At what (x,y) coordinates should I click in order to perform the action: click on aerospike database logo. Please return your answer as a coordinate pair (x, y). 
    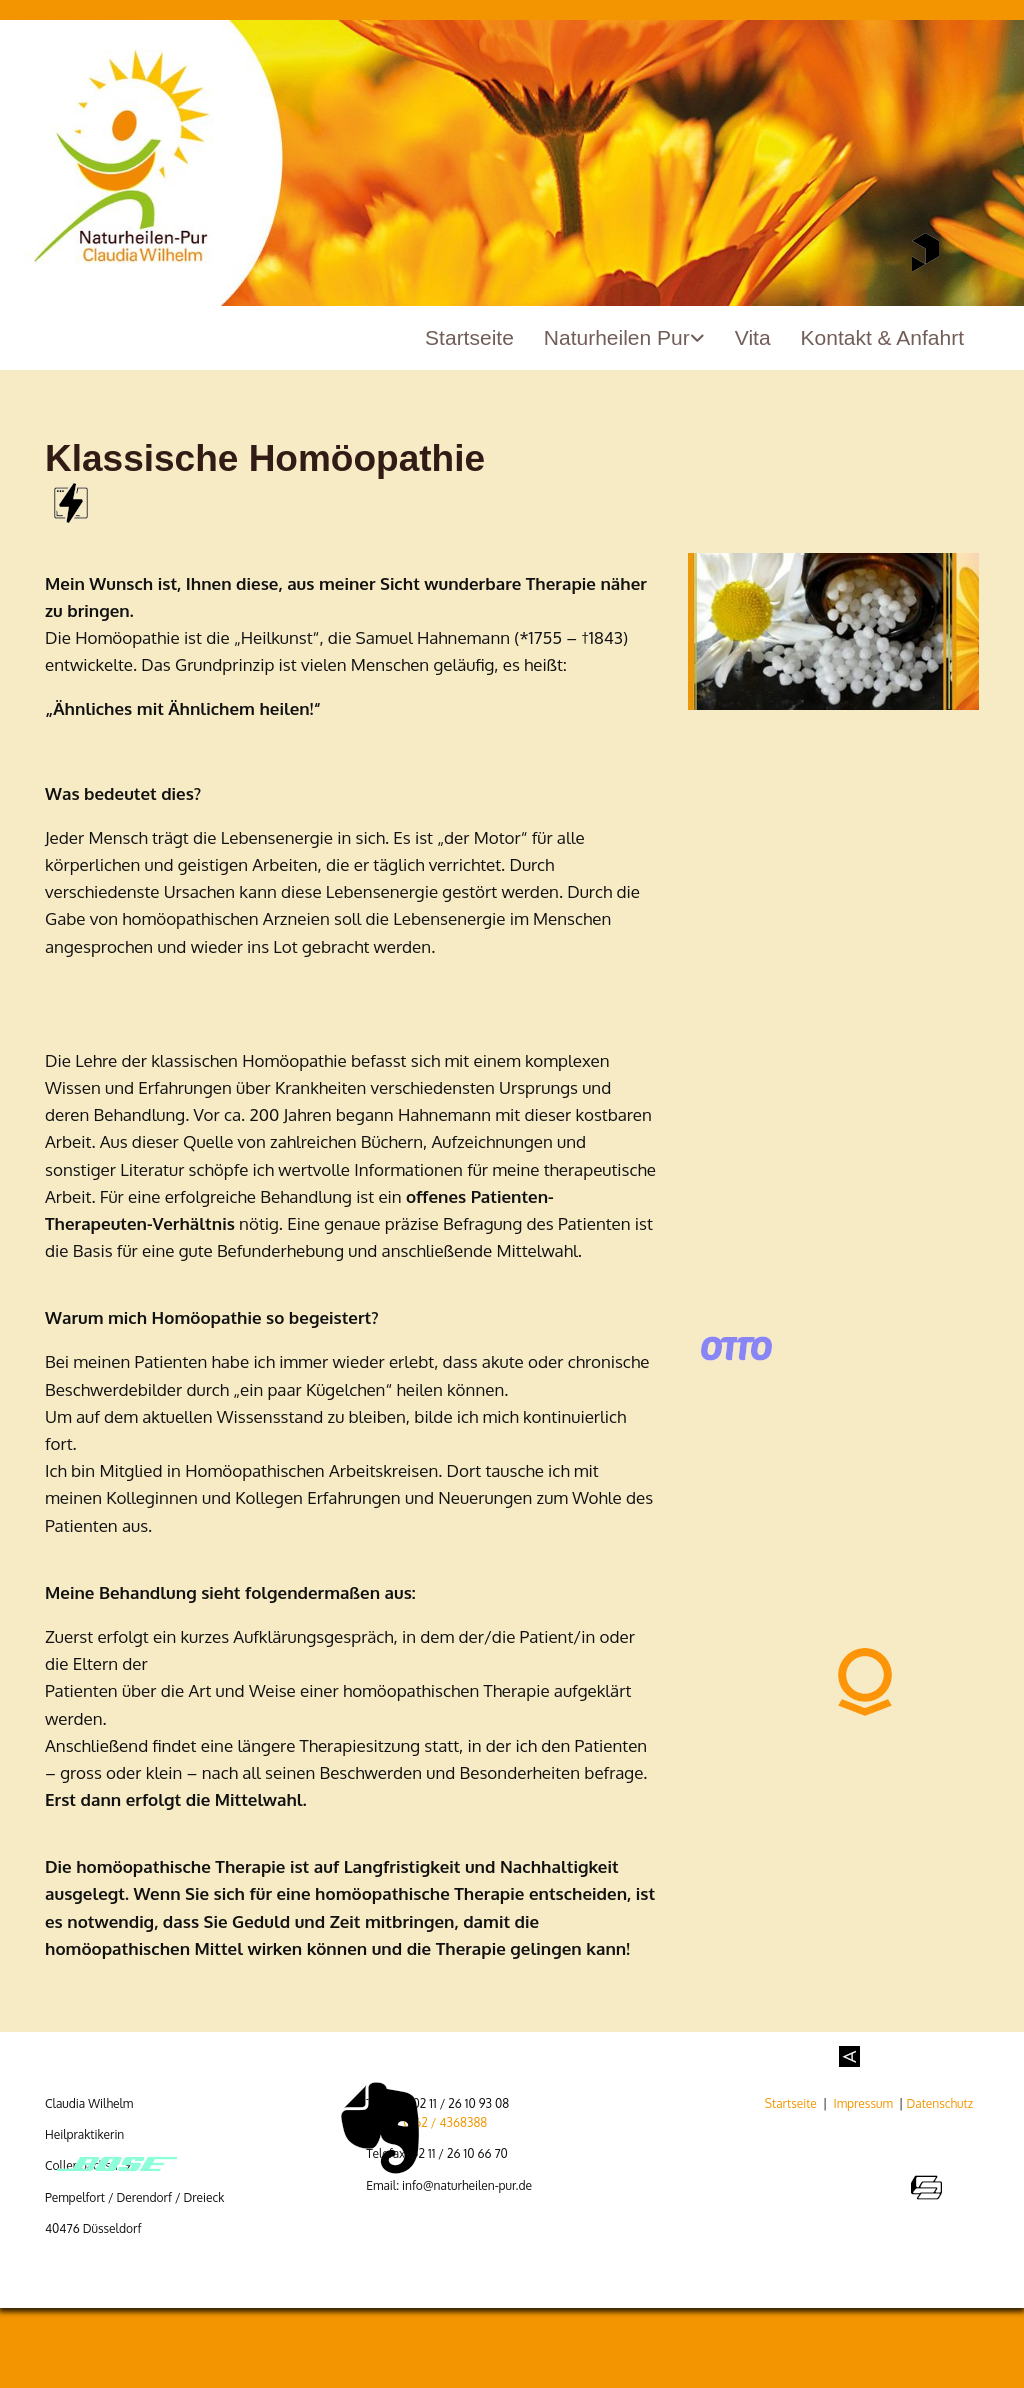
    Looking at the image, I should click on (849, 2056).